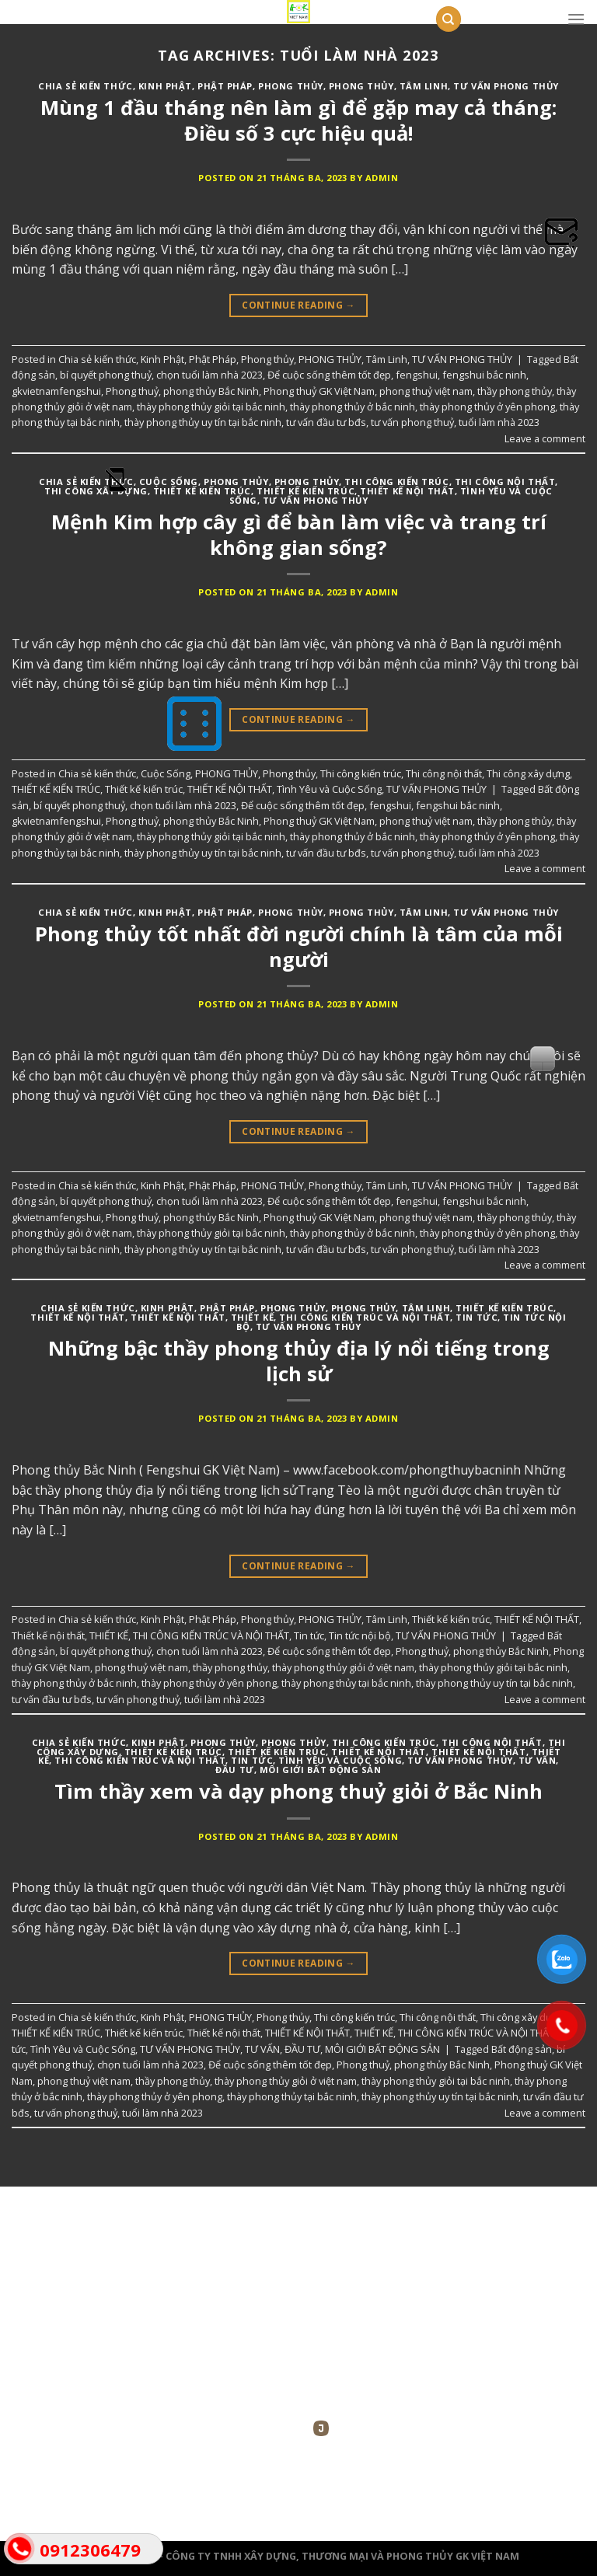  I want to click on randomize or shuffle content, so click(194, 724).